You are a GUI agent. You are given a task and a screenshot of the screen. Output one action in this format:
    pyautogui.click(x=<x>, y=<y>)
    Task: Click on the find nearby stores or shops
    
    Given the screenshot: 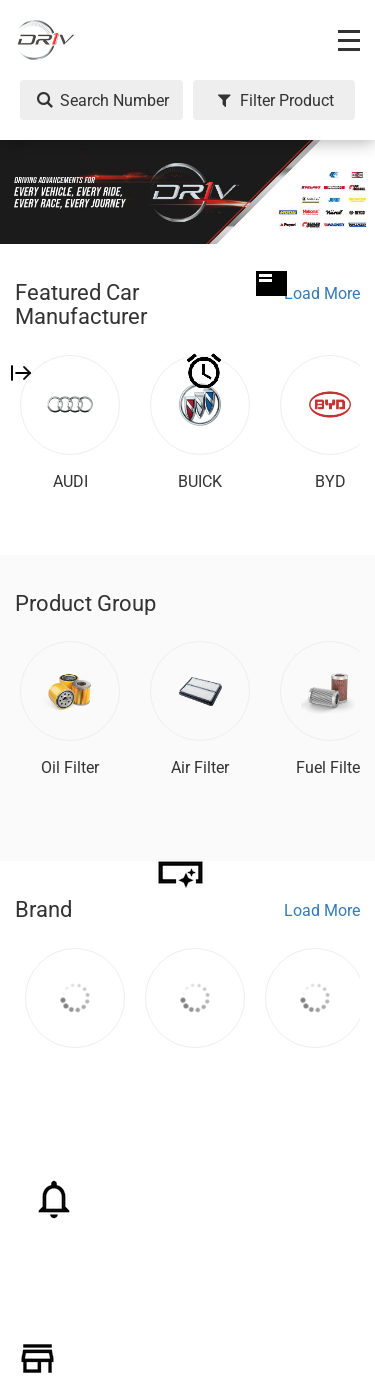 What is the action you would take?
    pyautogui.click(x=37, y=1358)
    